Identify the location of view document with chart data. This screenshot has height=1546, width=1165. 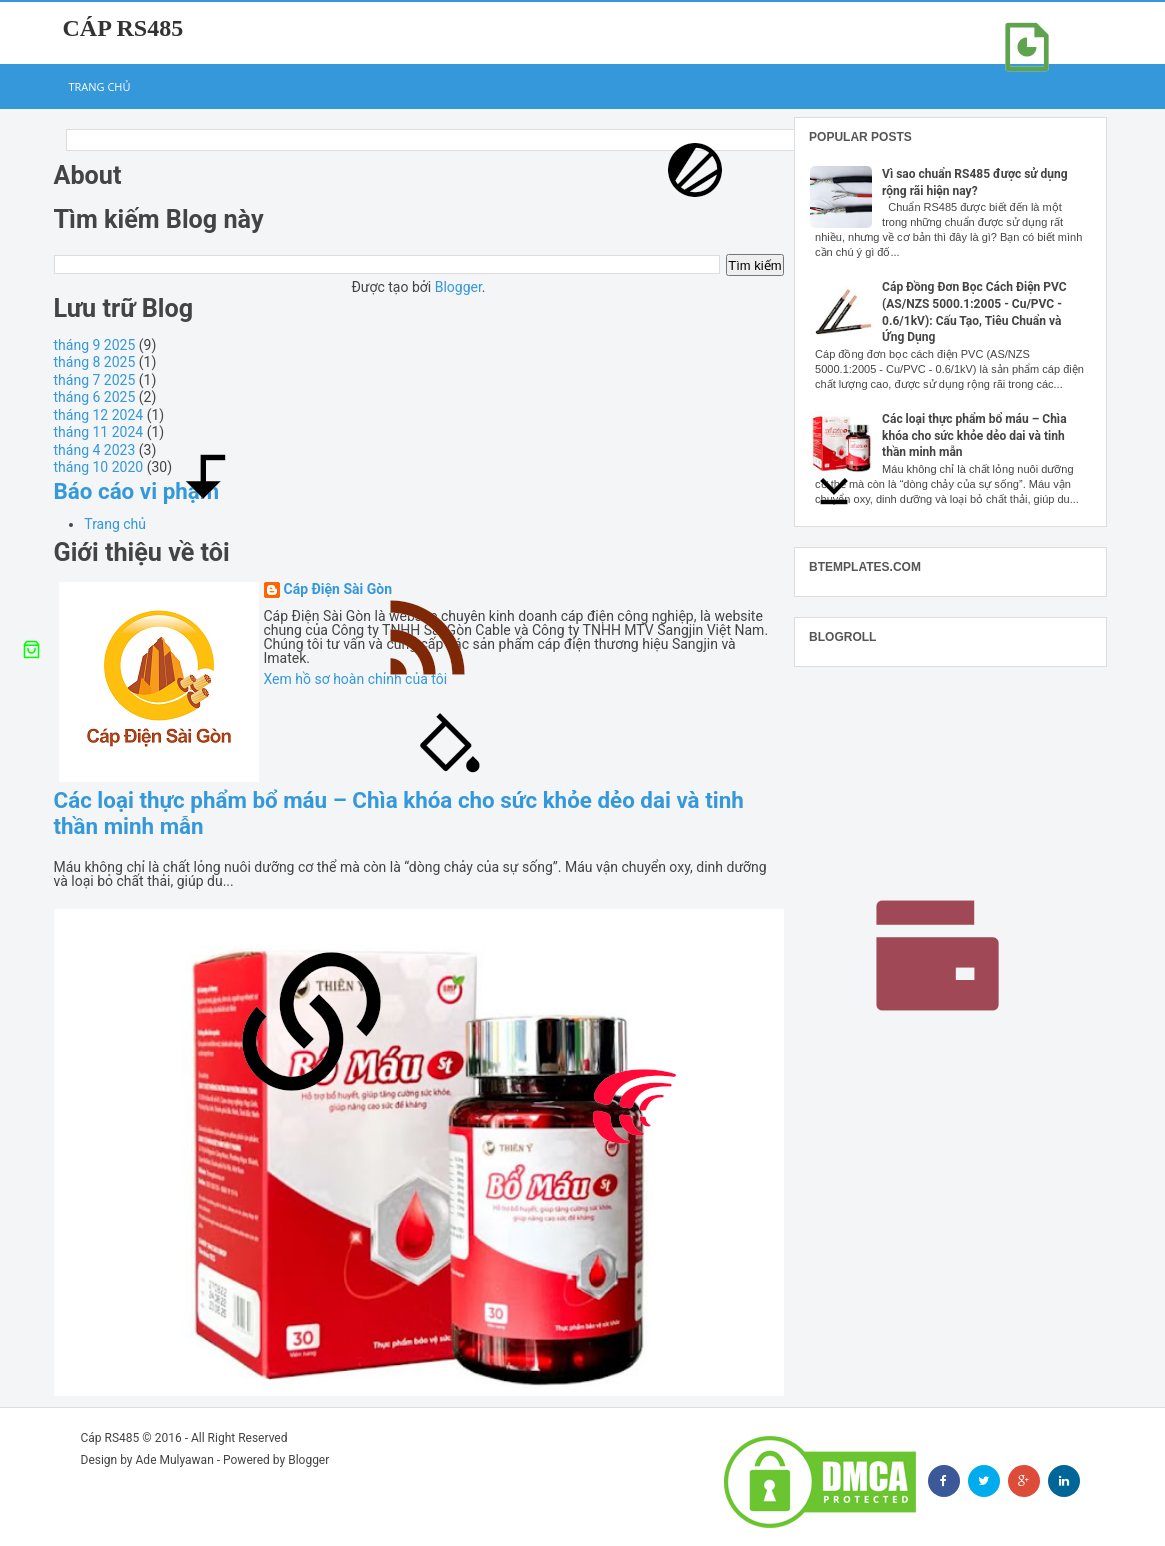
(1027, 47).